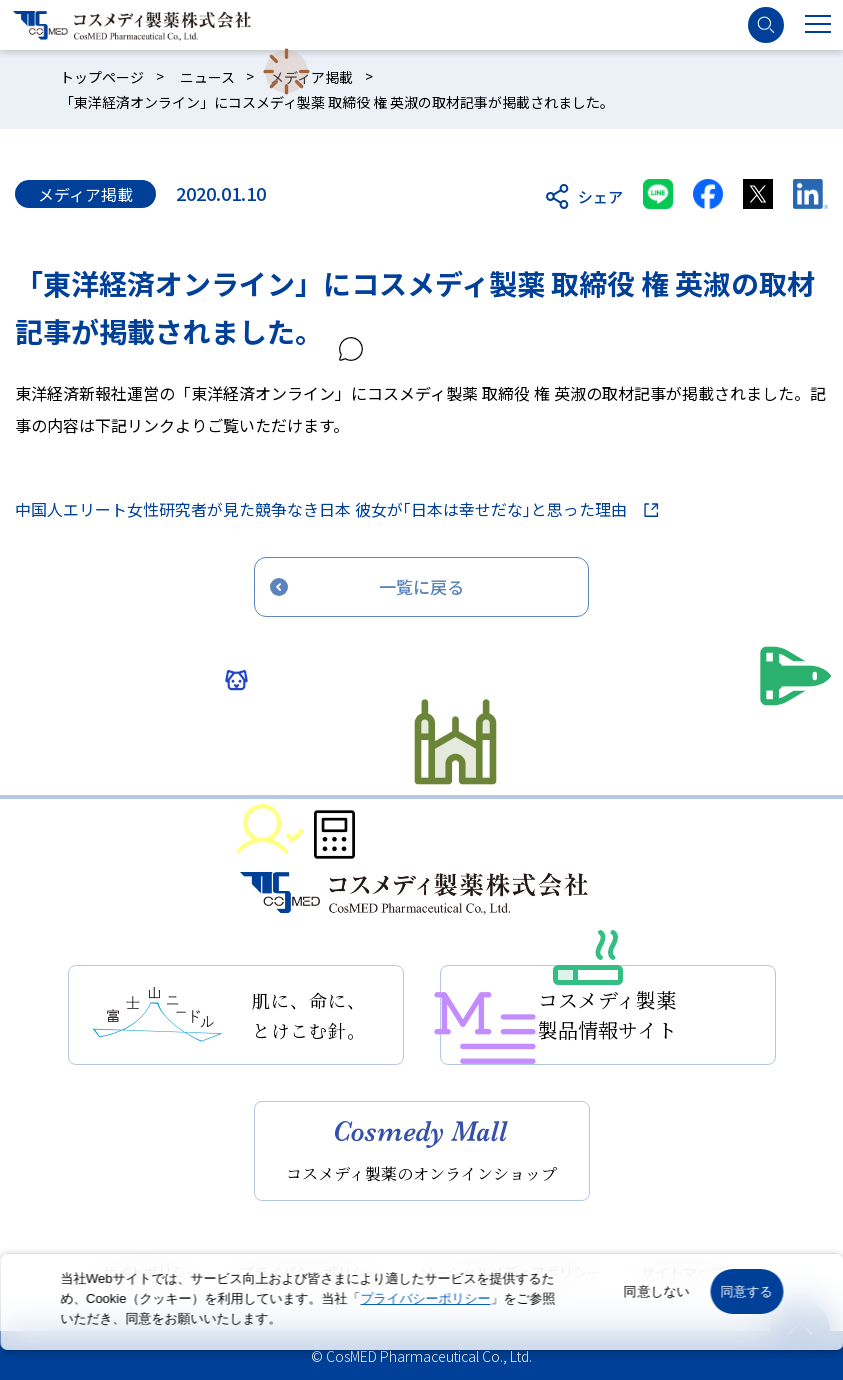  What do you see at coordinates (798, 676) in the screenshot?
I see `access space or aerospace-related content` at bounding box center [798, 676].